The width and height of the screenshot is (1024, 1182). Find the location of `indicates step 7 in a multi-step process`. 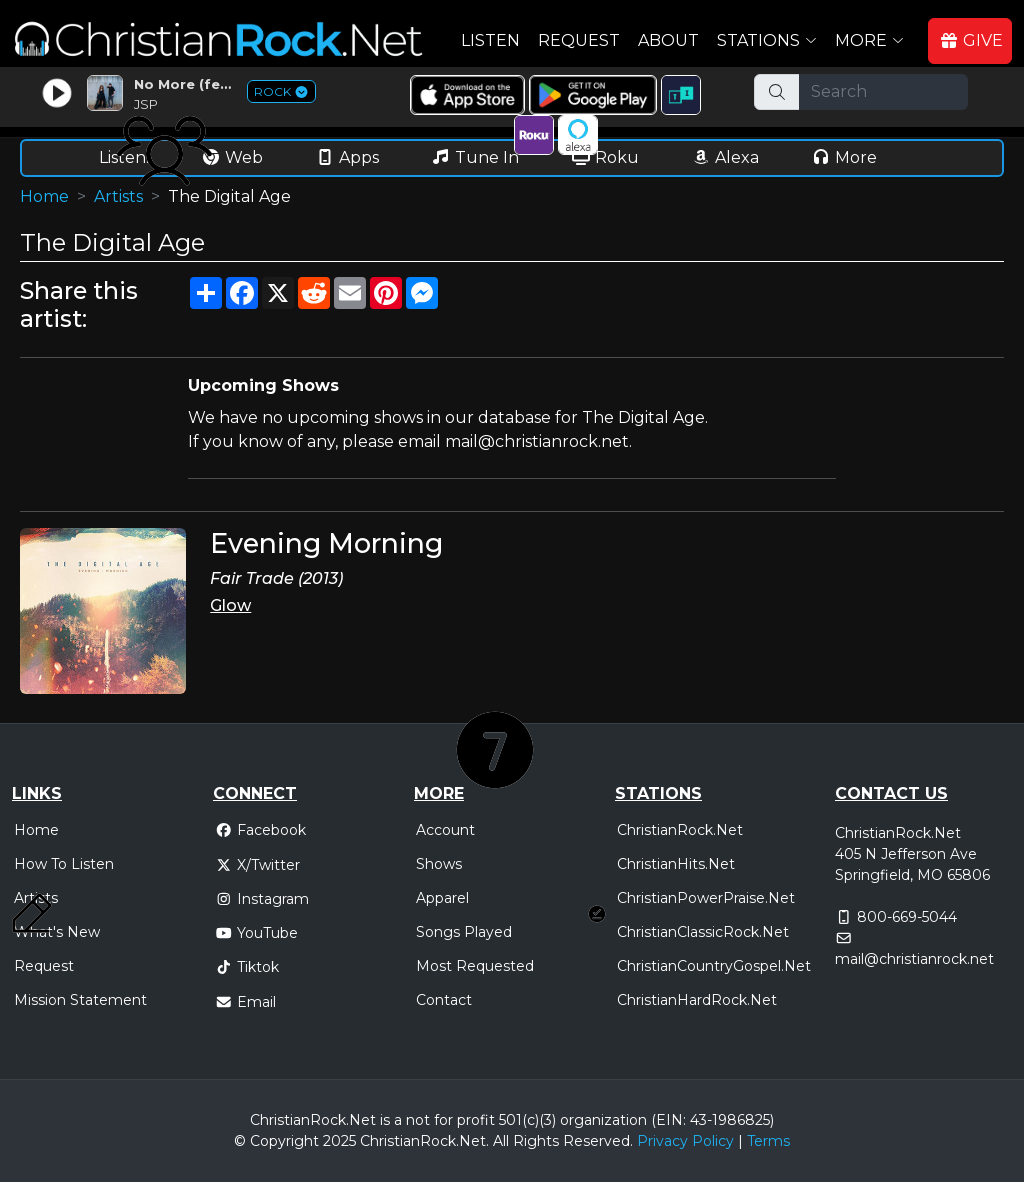

indicates step 7 in a multi-step process is located at coordinates (495, 750).